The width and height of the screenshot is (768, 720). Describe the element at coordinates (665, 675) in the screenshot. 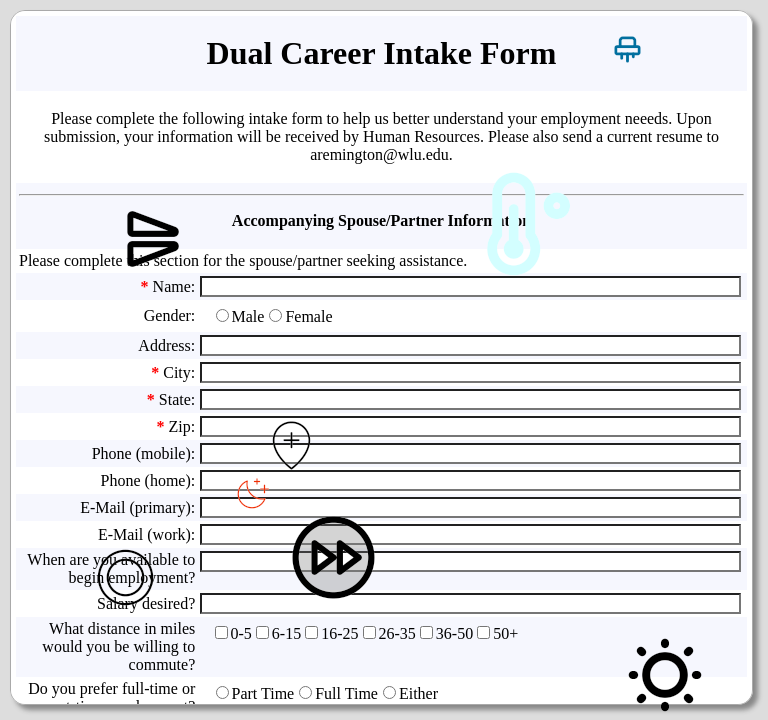

I see `decrease screen brightness` at that location.